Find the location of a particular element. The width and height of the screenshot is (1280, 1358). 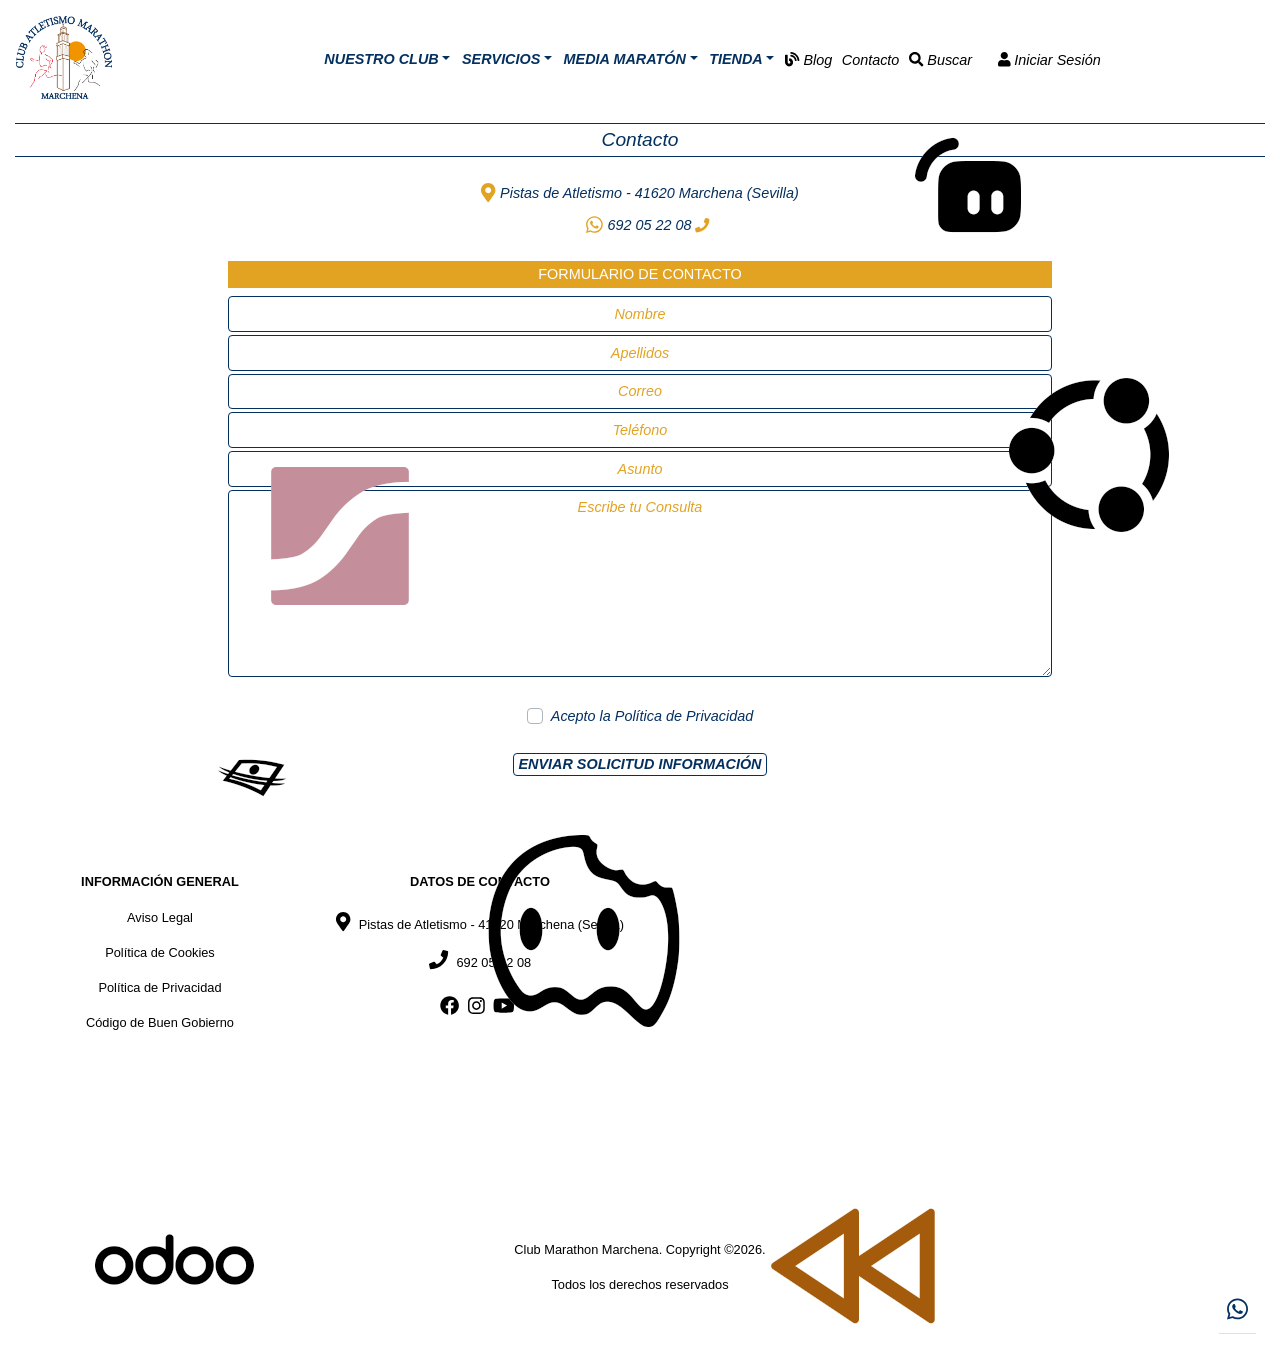

rewind media to the beginning is located at coordinates (859, 1266).